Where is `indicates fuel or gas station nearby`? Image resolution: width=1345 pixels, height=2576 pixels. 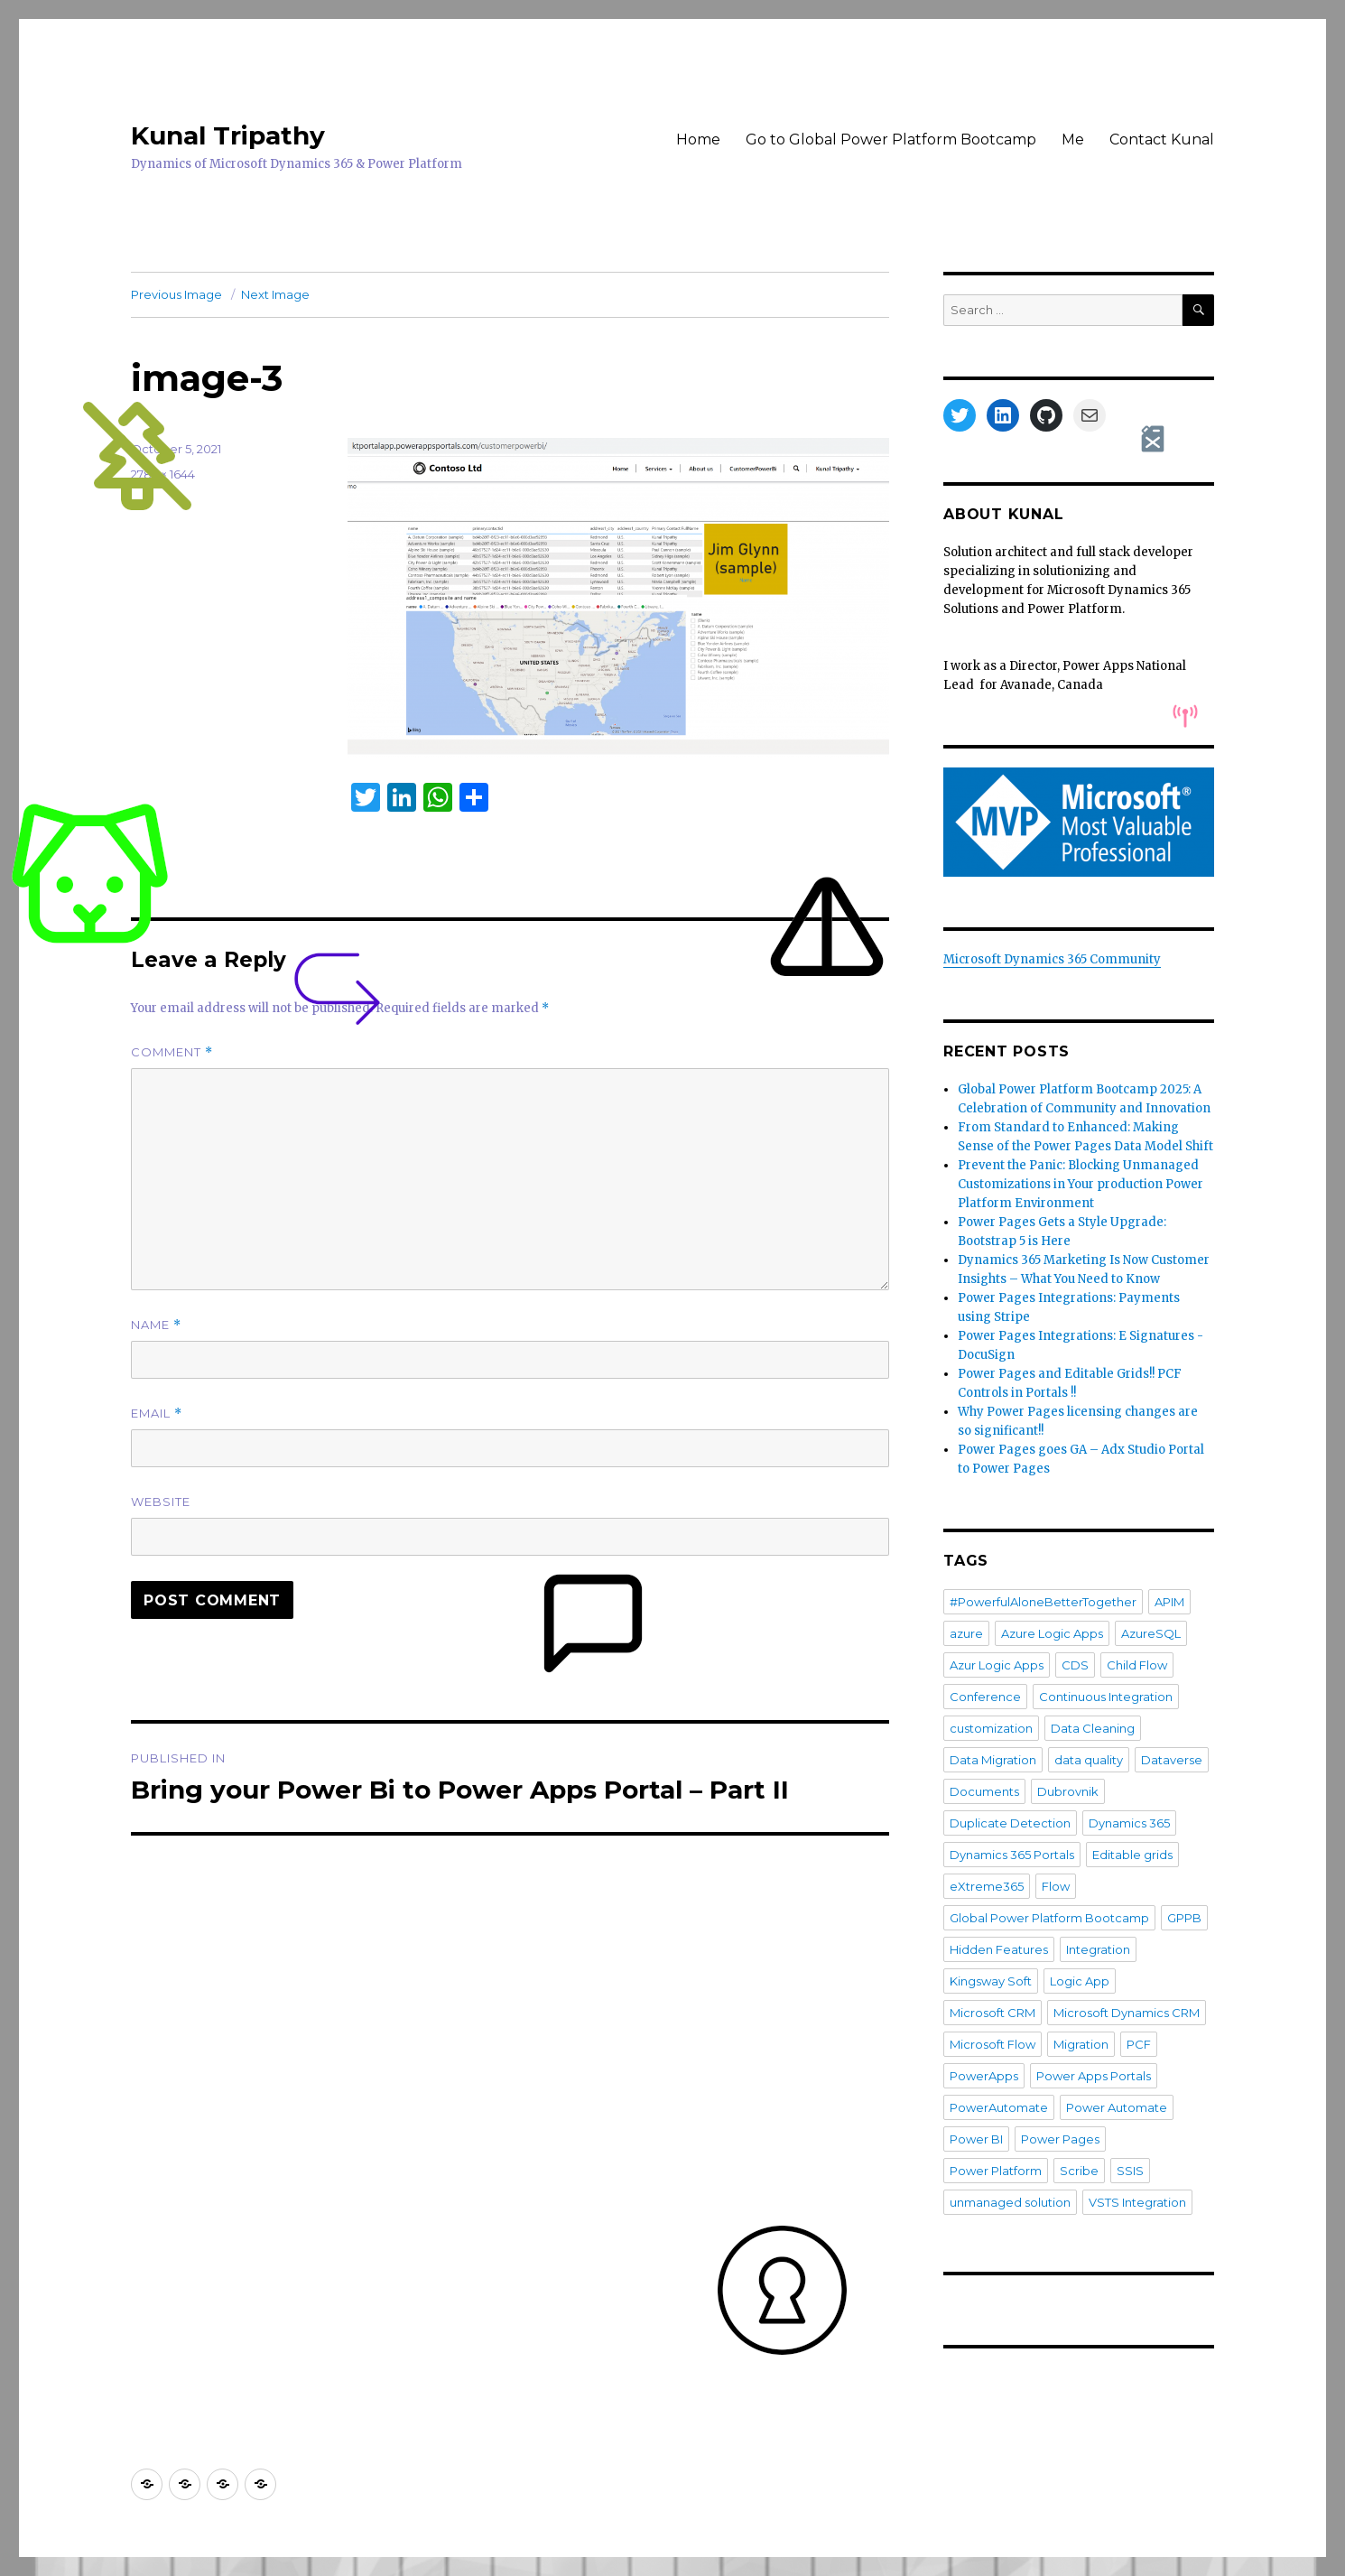
indicates fuel or gas station nearby is located at coordinates (1153, 439).